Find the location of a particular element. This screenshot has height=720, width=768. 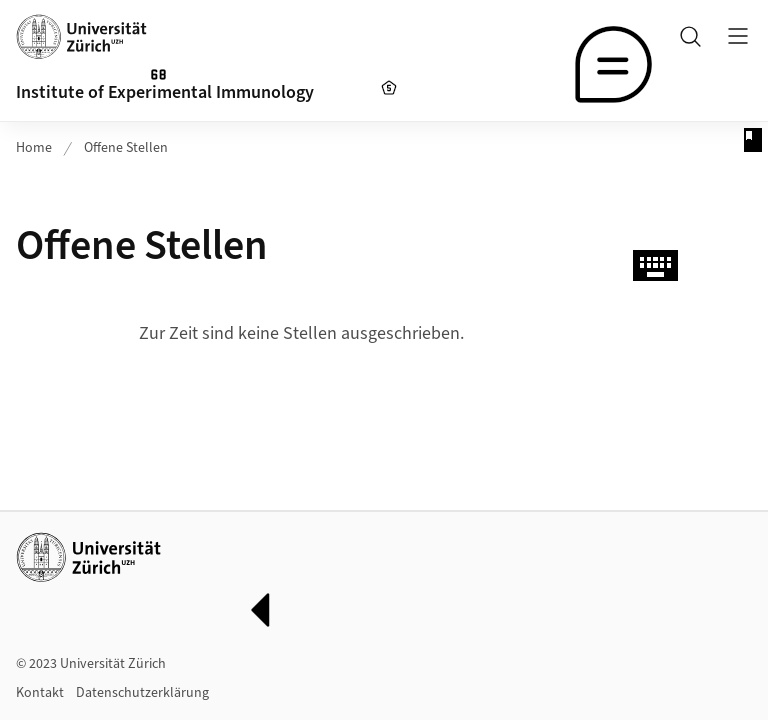

navigate back to the previous screen is located at coordinates (260, 610).